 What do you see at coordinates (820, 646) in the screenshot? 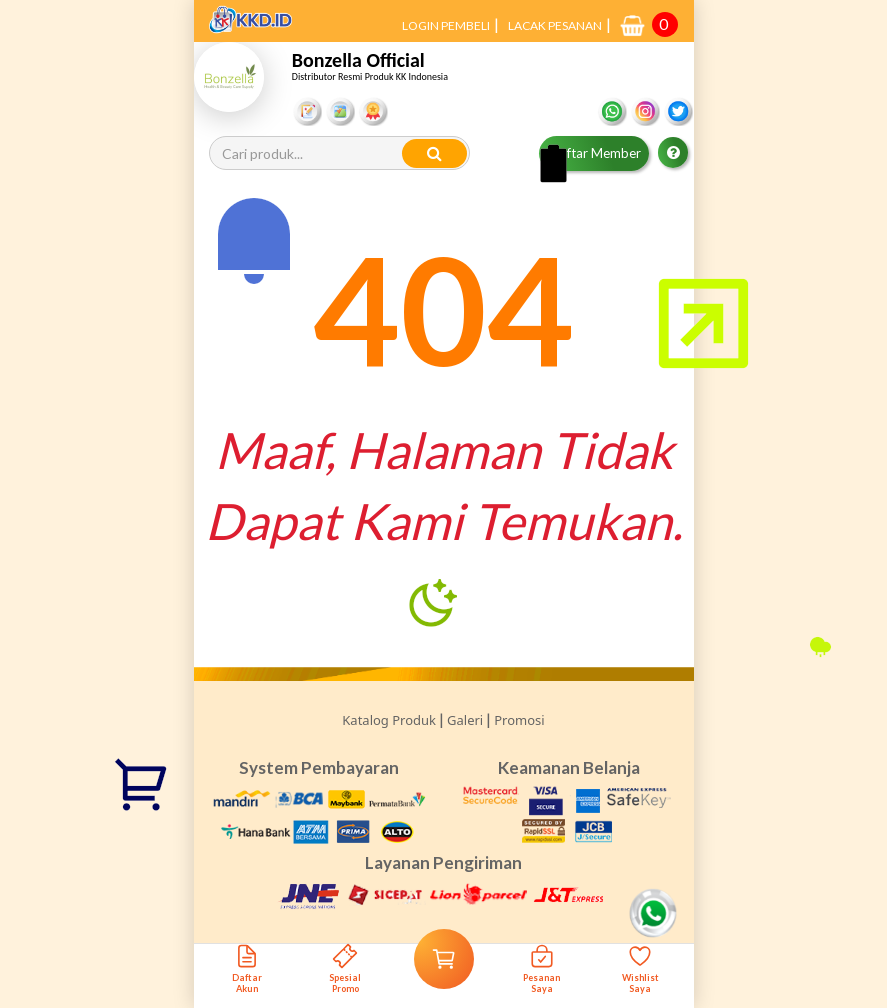
I see `indicates rainy weather conditions` at bounding box center [820, 646].